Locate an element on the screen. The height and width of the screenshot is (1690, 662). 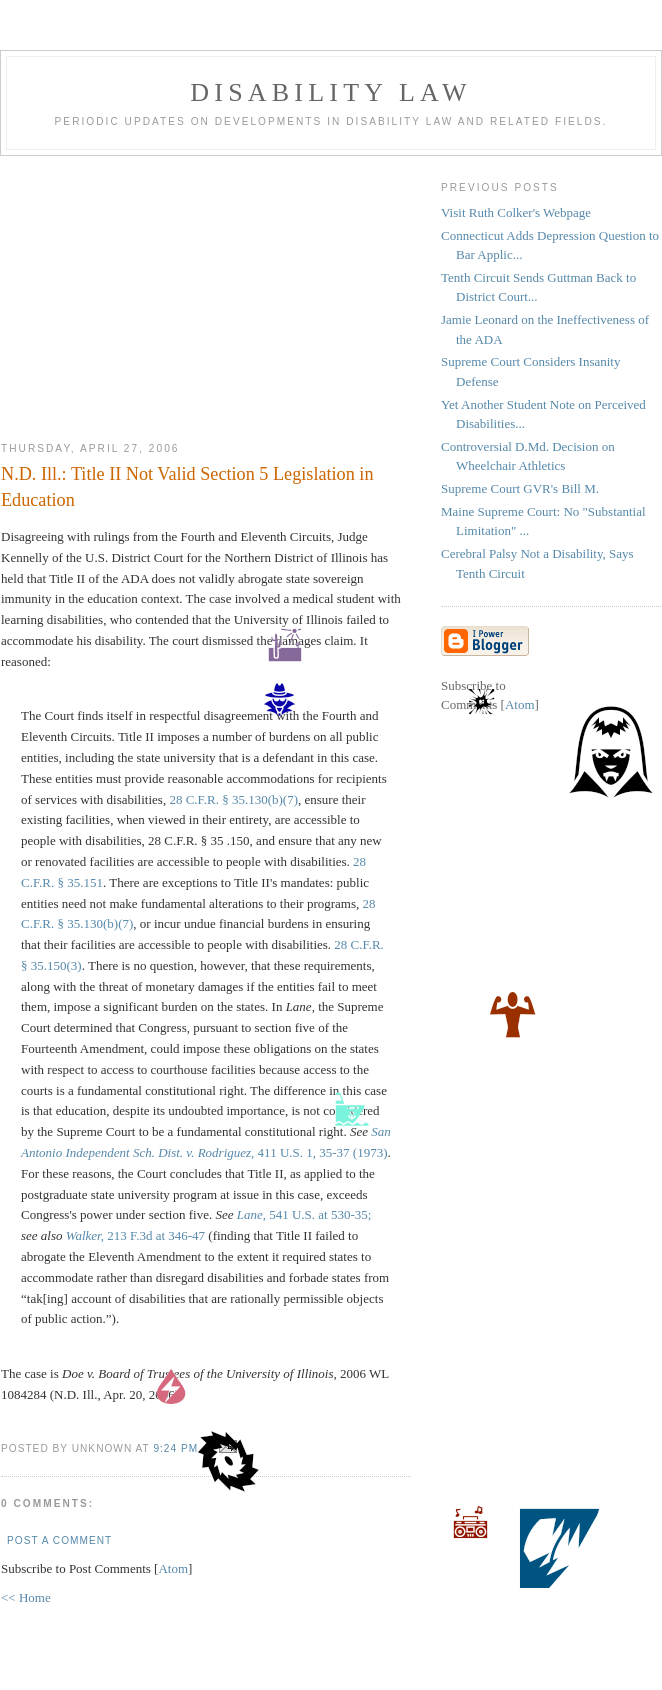
craft or upgrade saw-type weapons is located at coordinates (228, 1461).